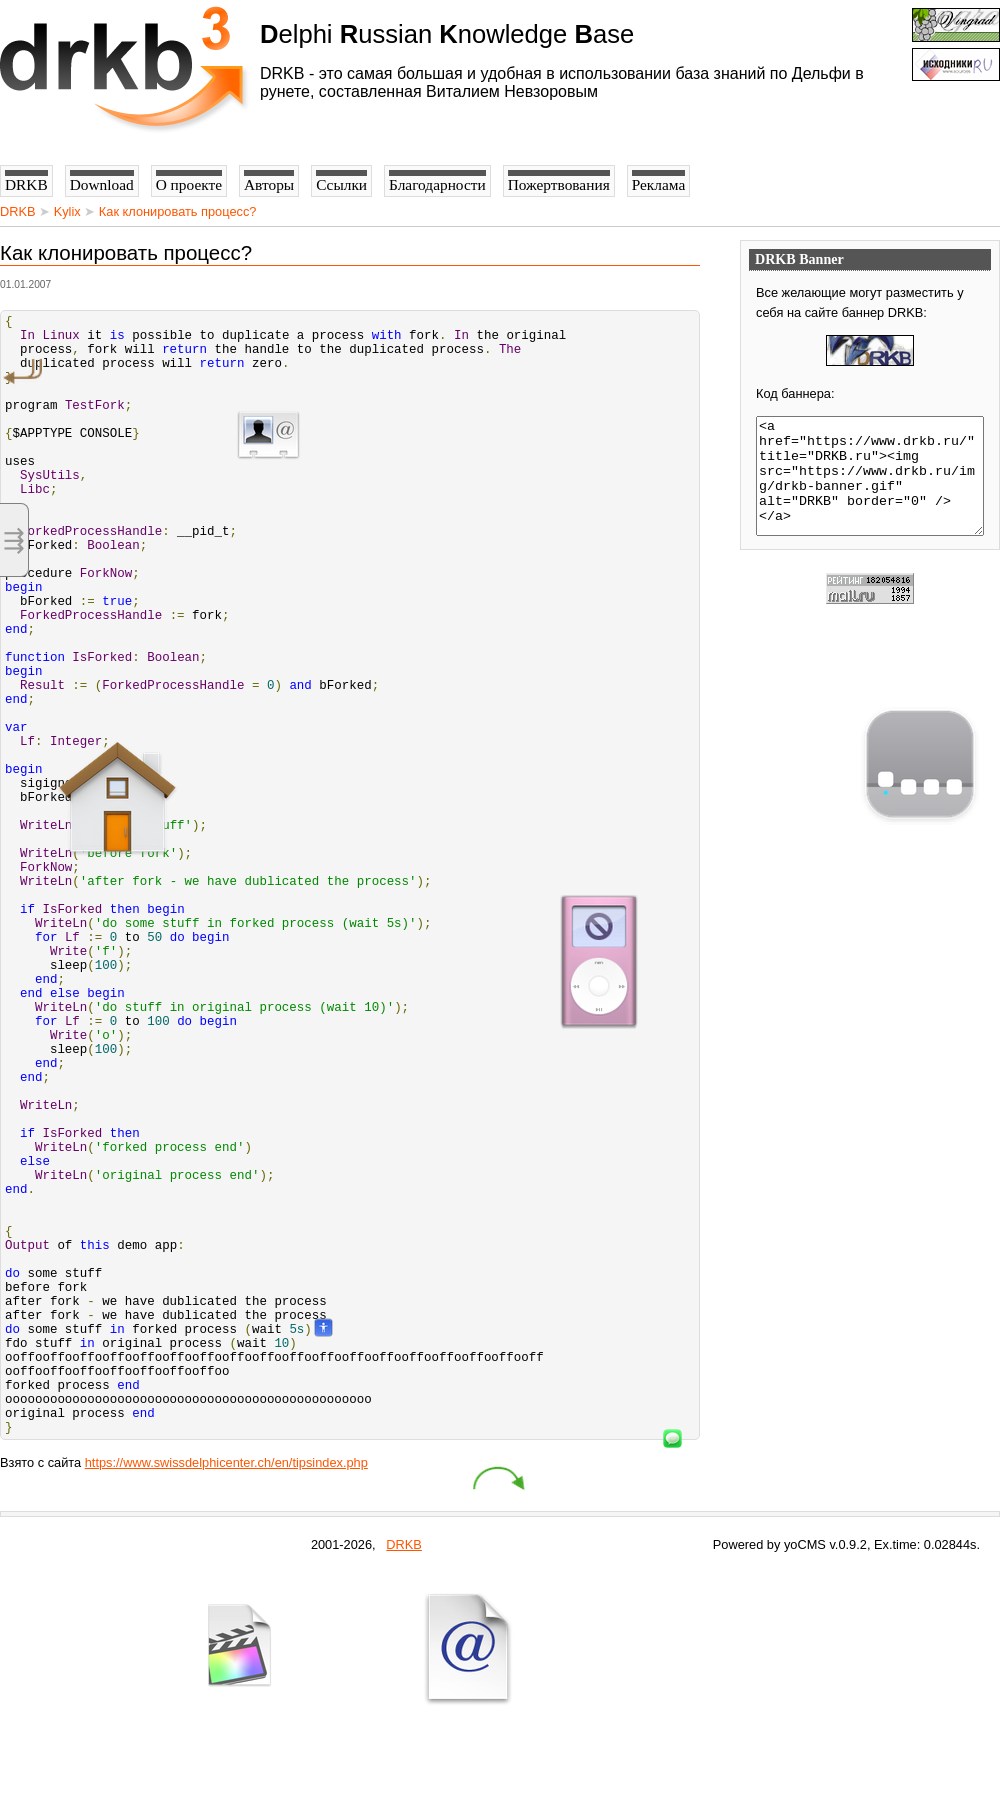  Describe the element at coordinates (117, 793) in the screenshot. I see `access your home folder` at that location.